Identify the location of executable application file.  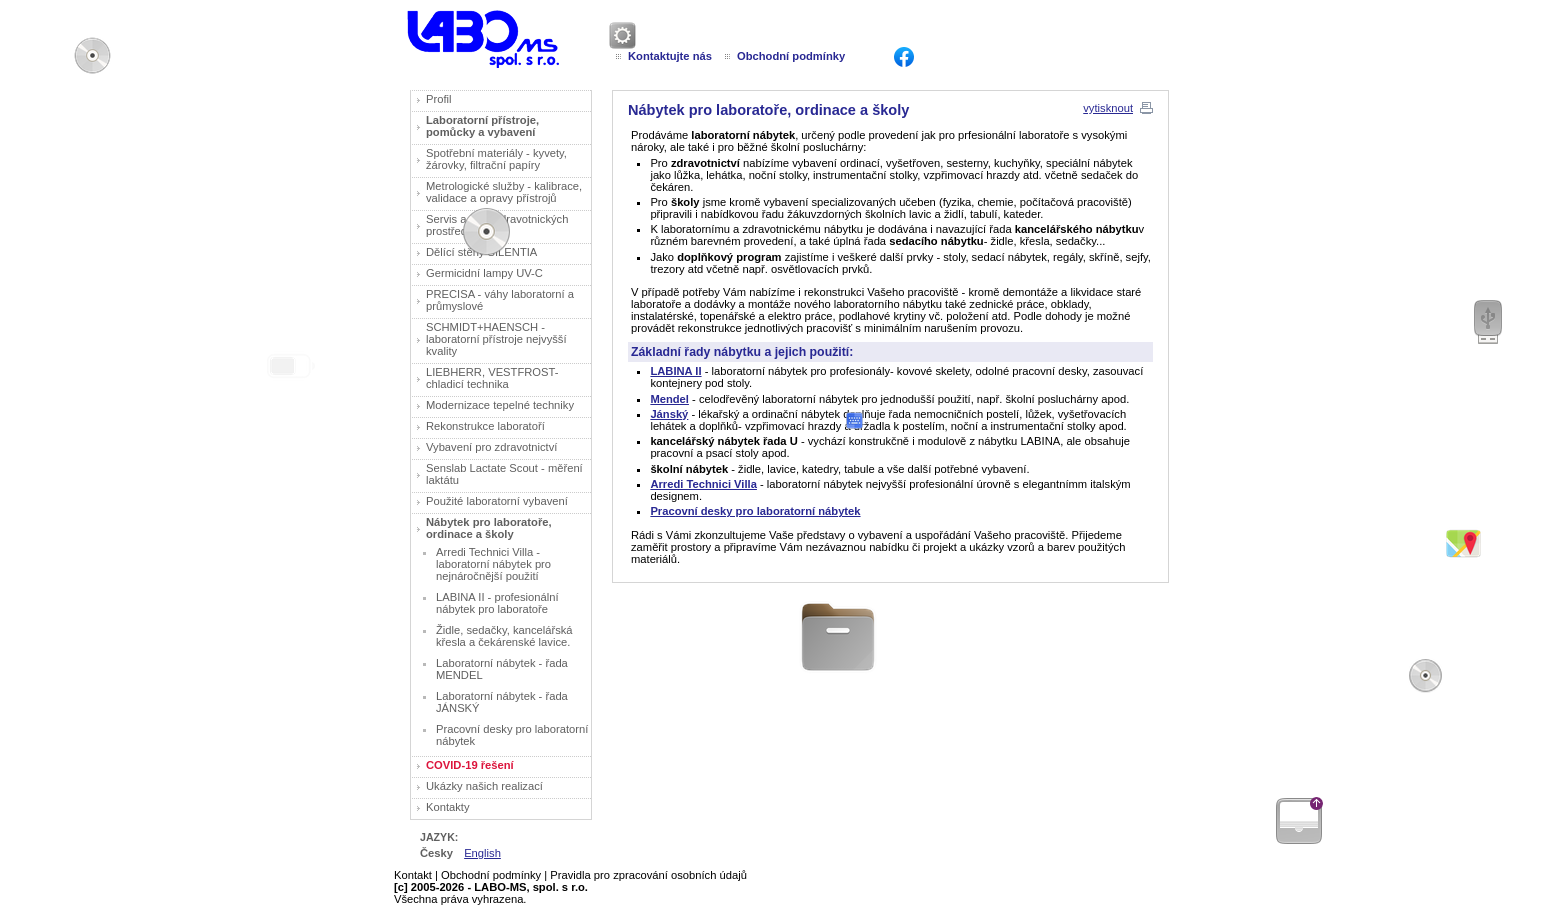
(622, 35).